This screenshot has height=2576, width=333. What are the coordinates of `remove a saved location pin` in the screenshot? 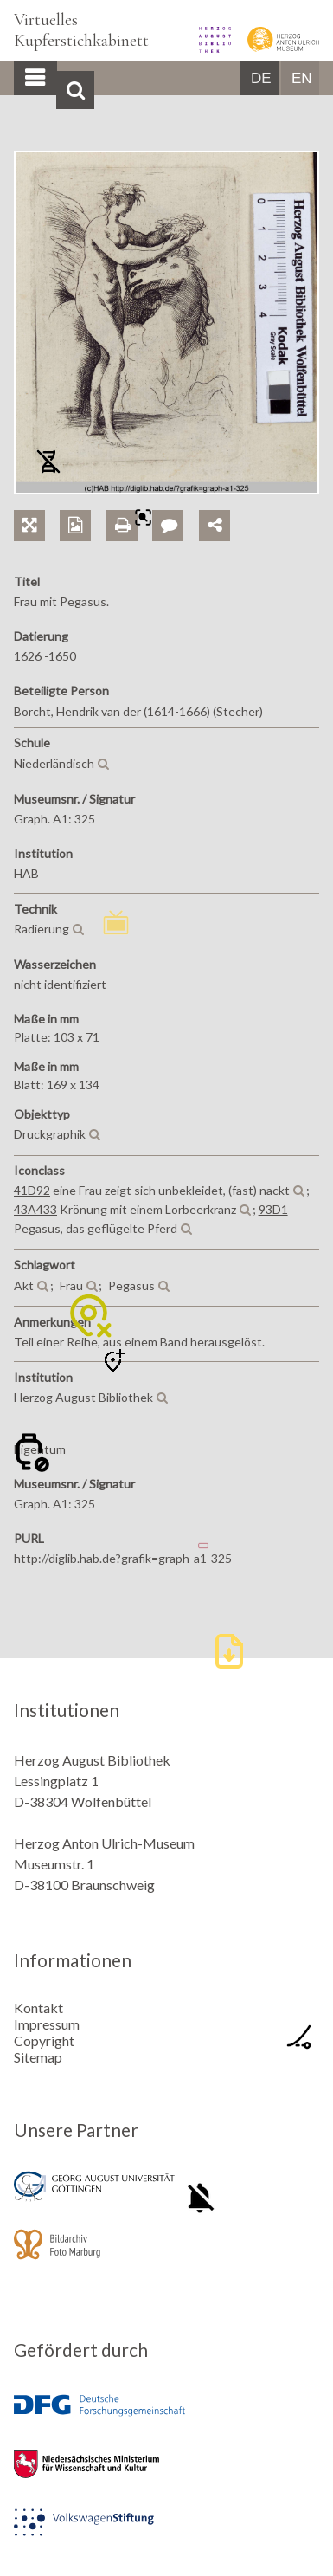 It's located at (88, 1314).